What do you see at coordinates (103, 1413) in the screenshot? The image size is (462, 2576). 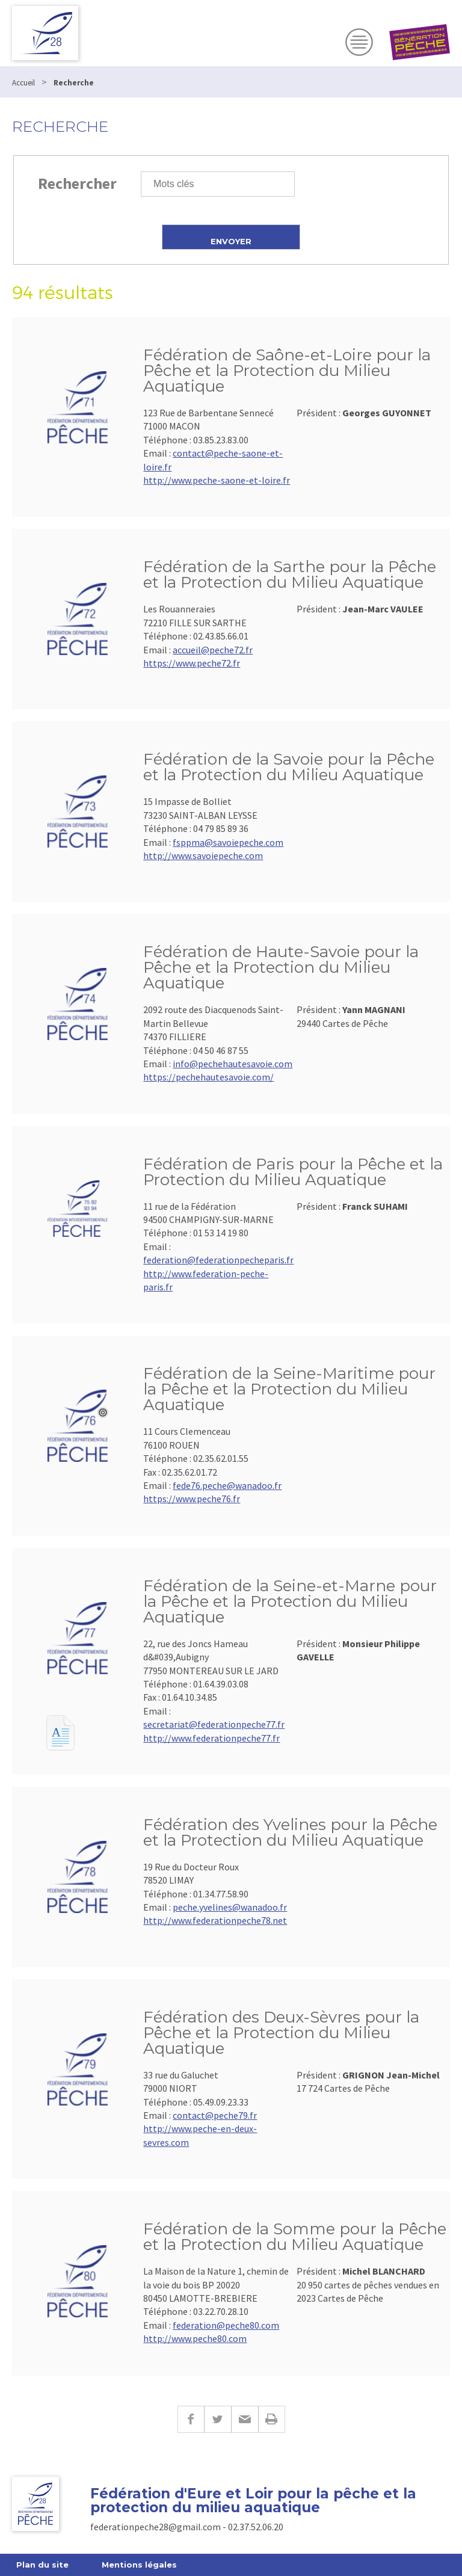 I see `open system settings` at bounding box center [103, 1413].